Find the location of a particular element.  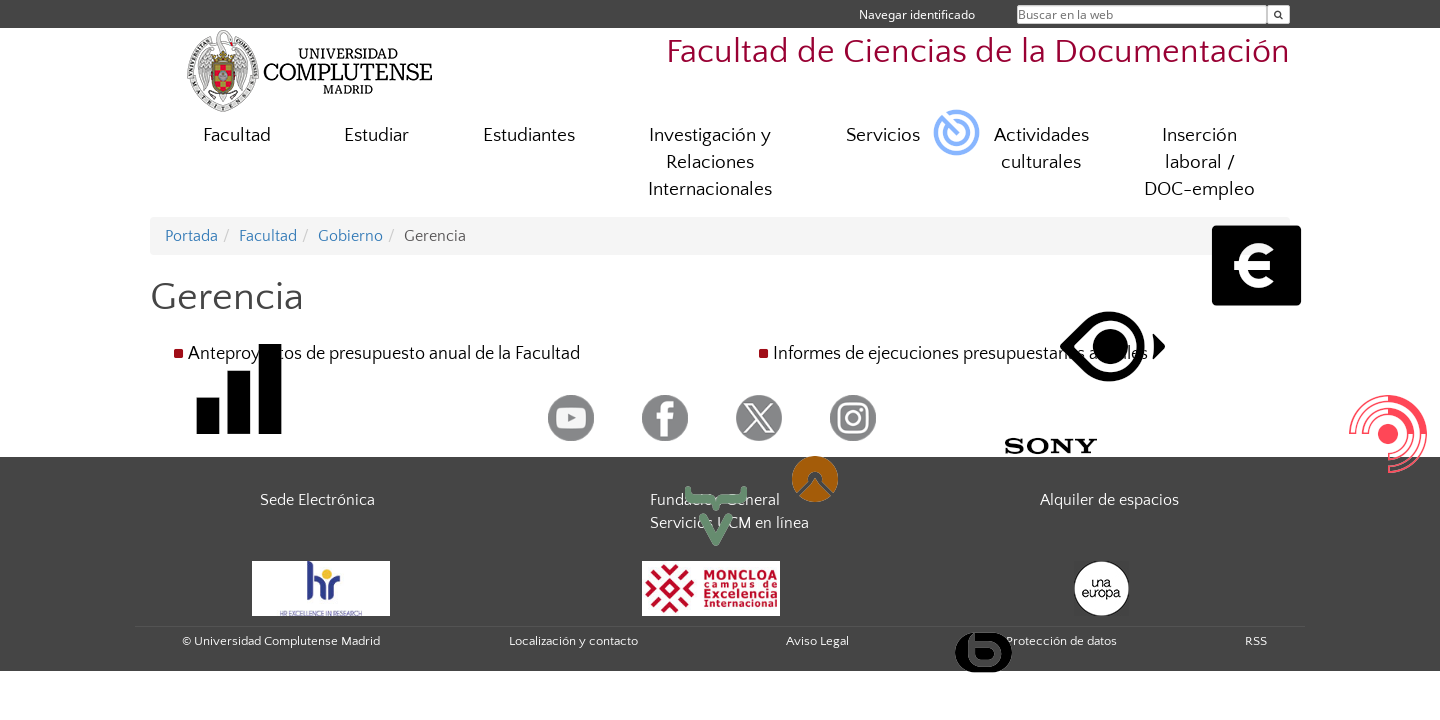

scan a QR code or barcode is located at coordinates (956, 132).